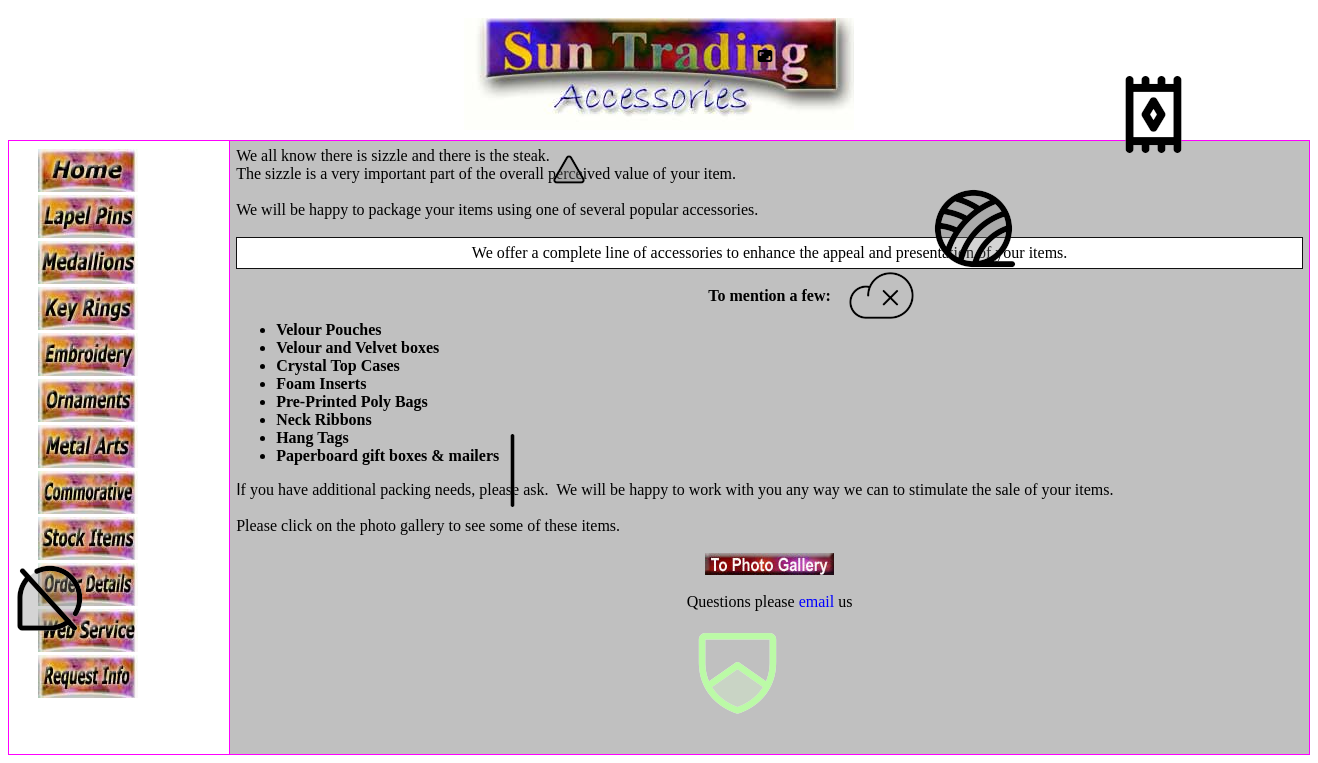  I want to click on vertical divider or separator between UI elements, so click(512, 470).